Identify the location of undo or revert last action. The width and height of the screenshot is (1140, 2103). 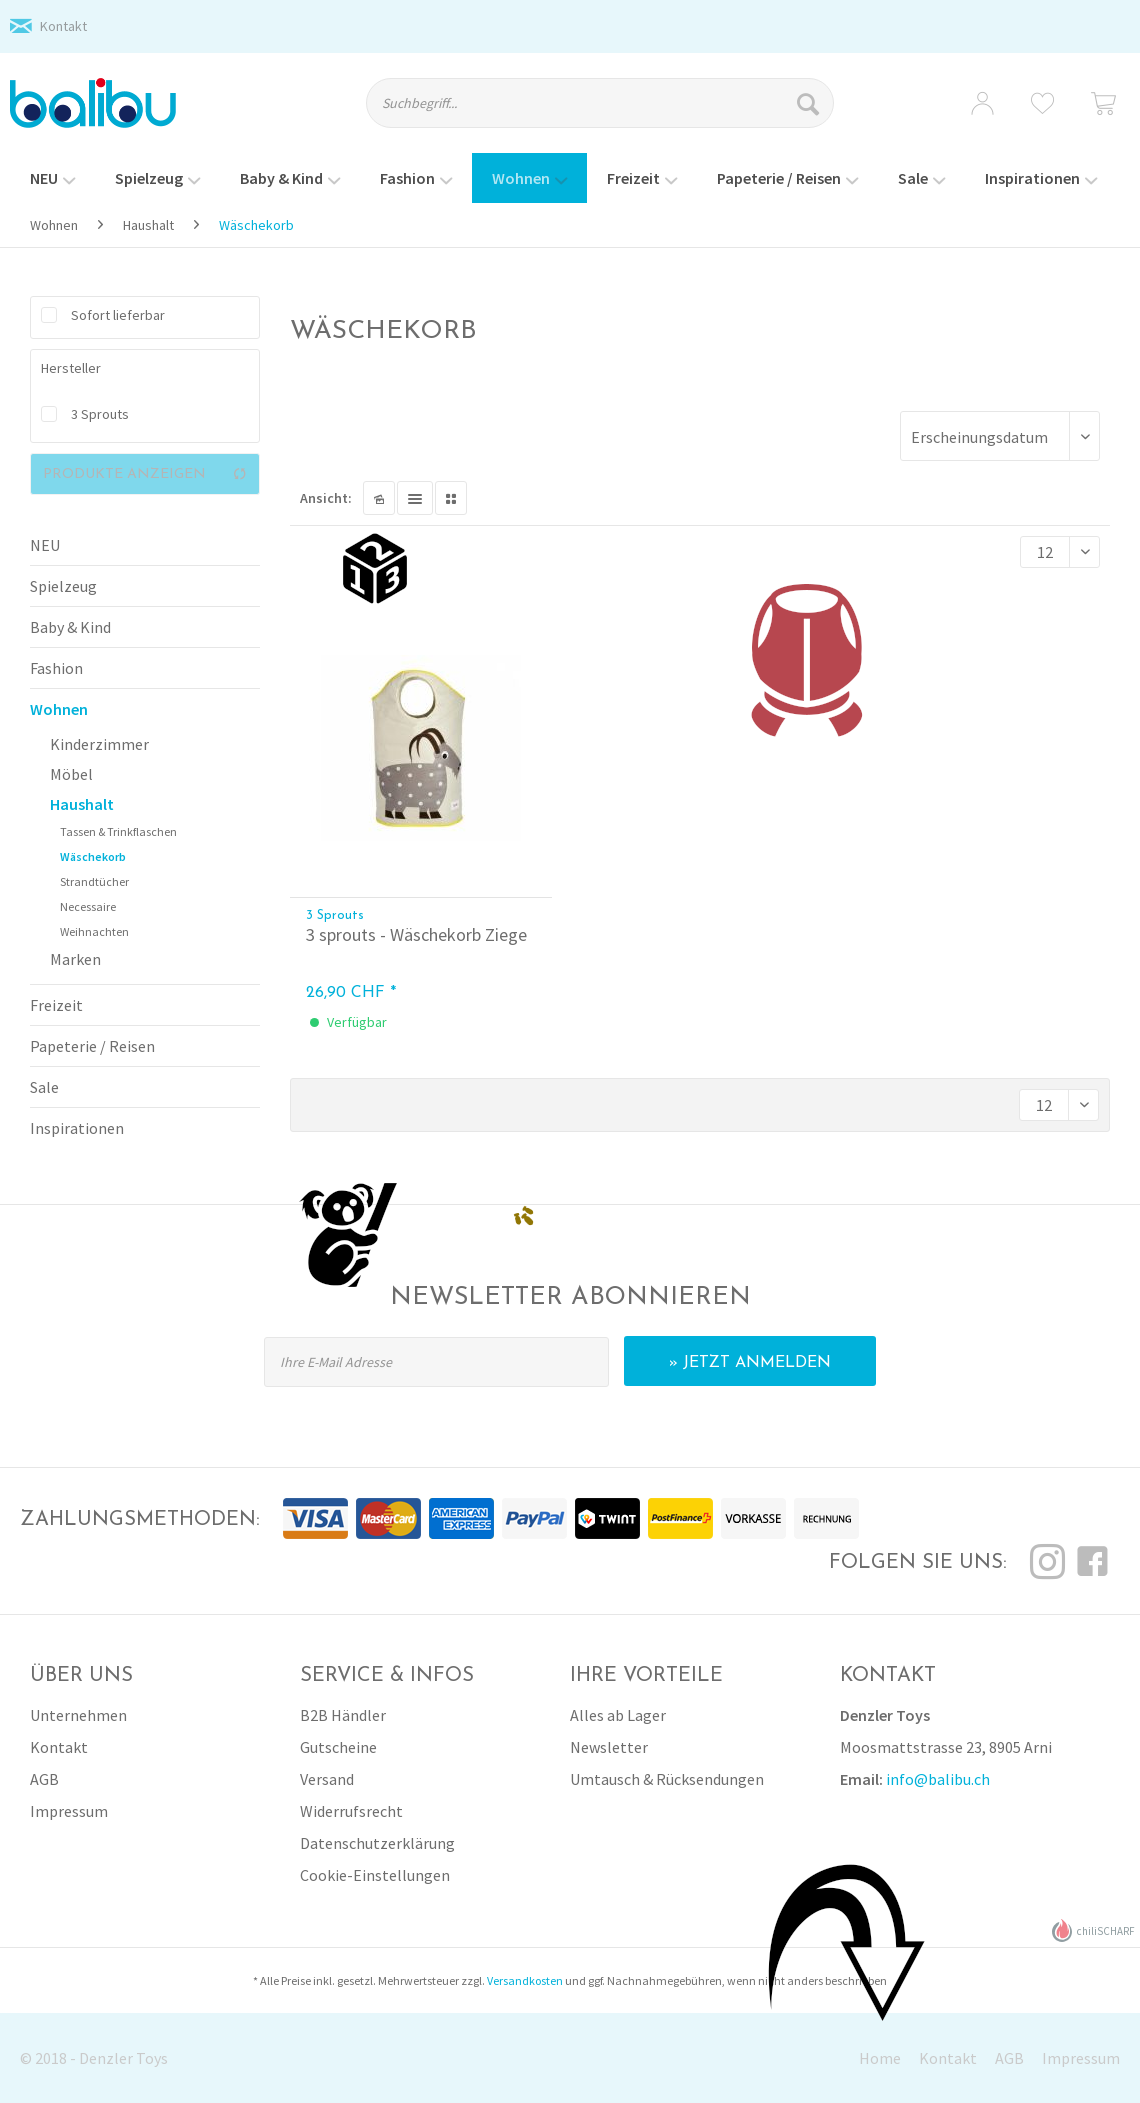
(845, 1942).